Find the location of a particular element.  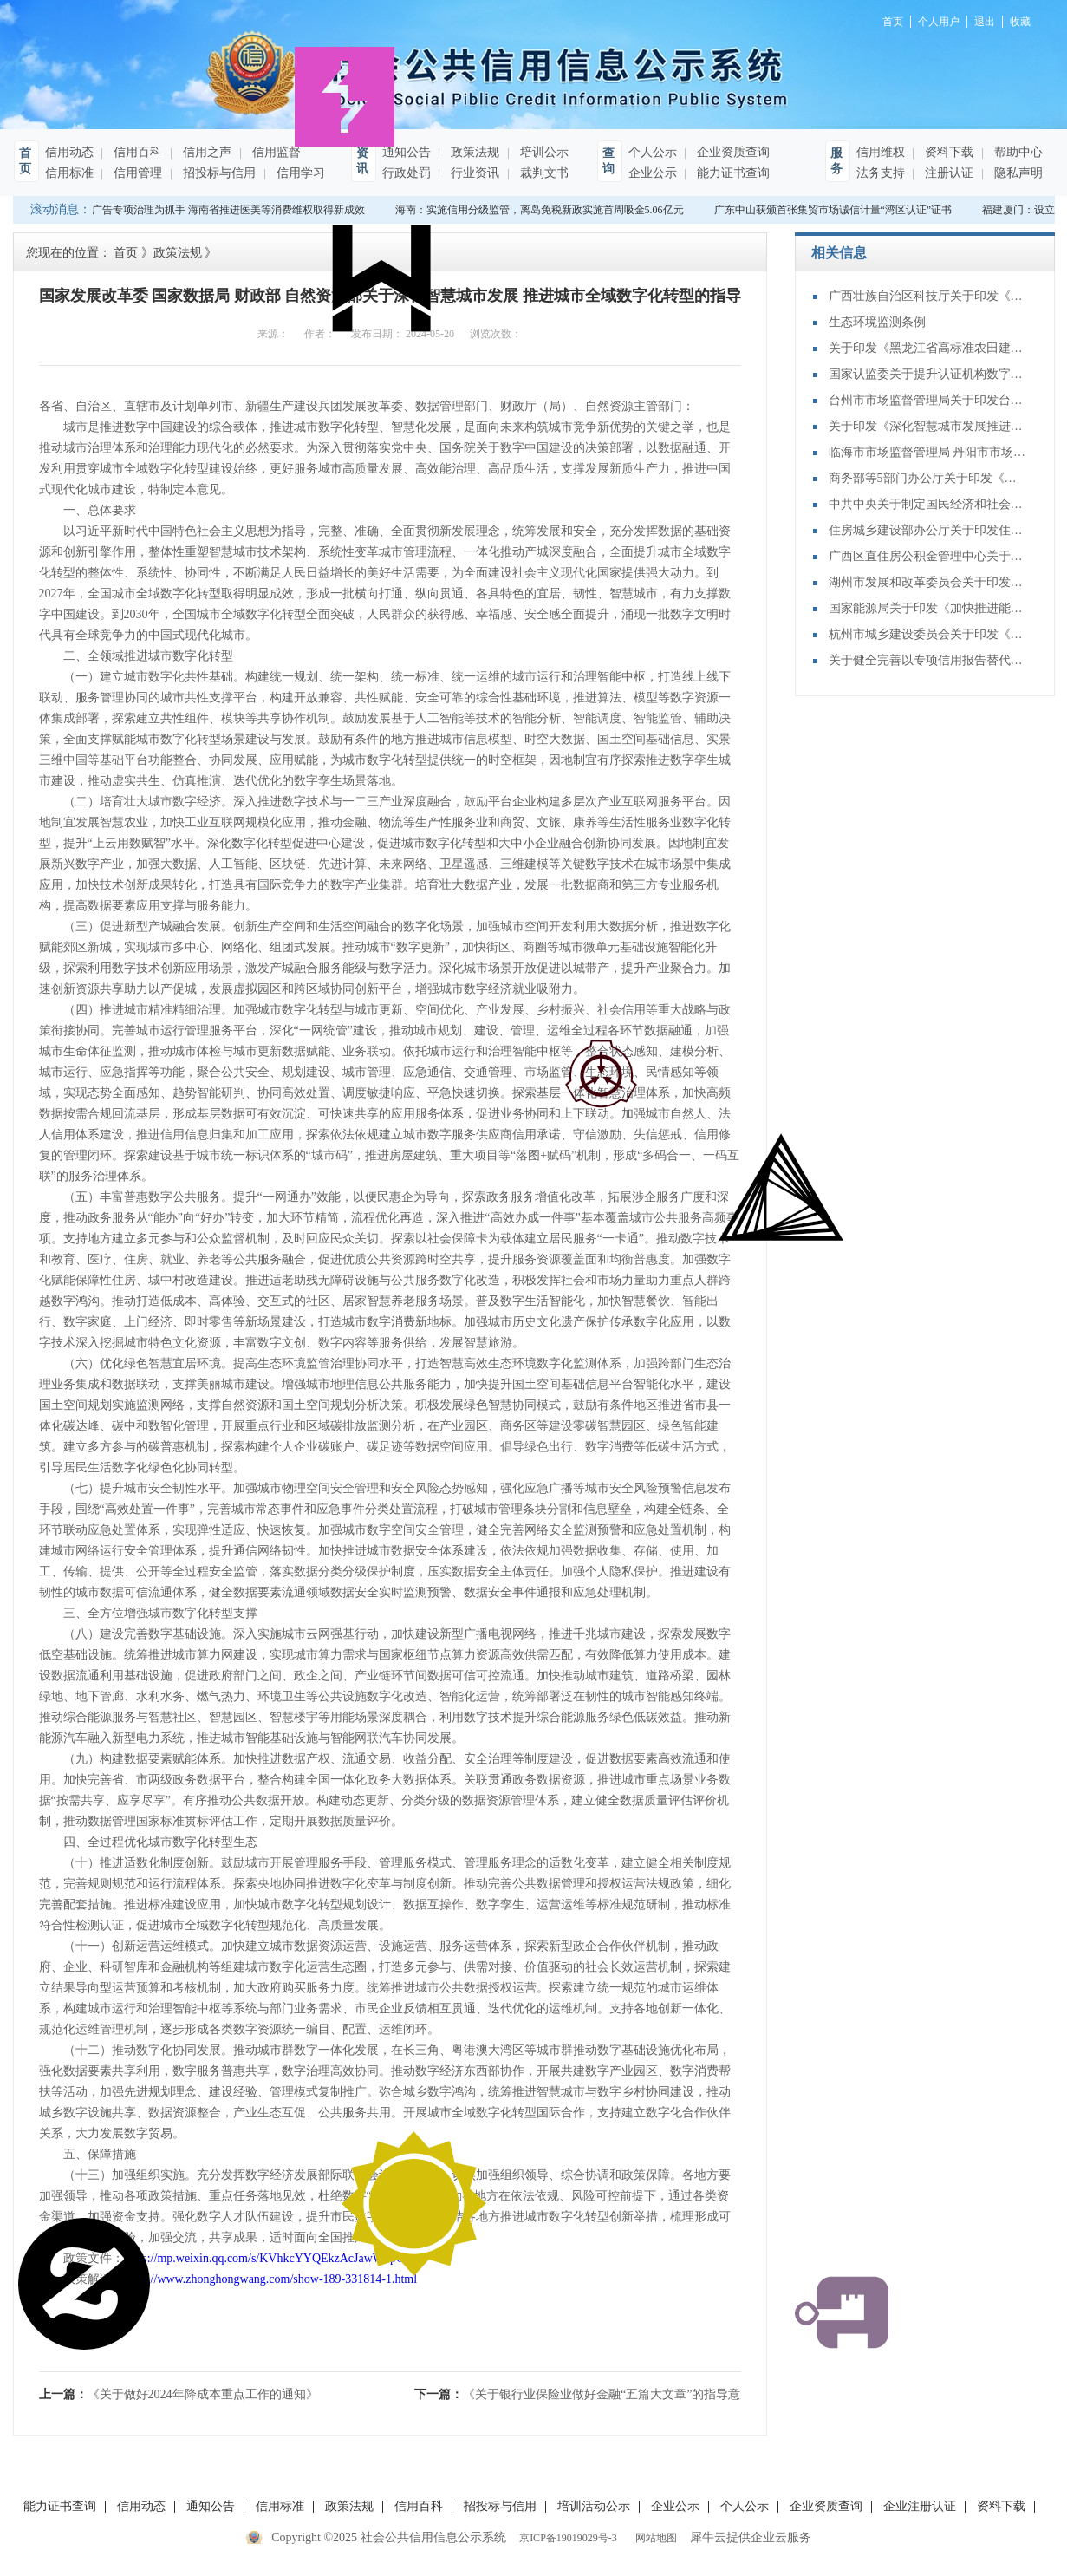

open KNIME analytics platform is located at coordinates (781, 1187).